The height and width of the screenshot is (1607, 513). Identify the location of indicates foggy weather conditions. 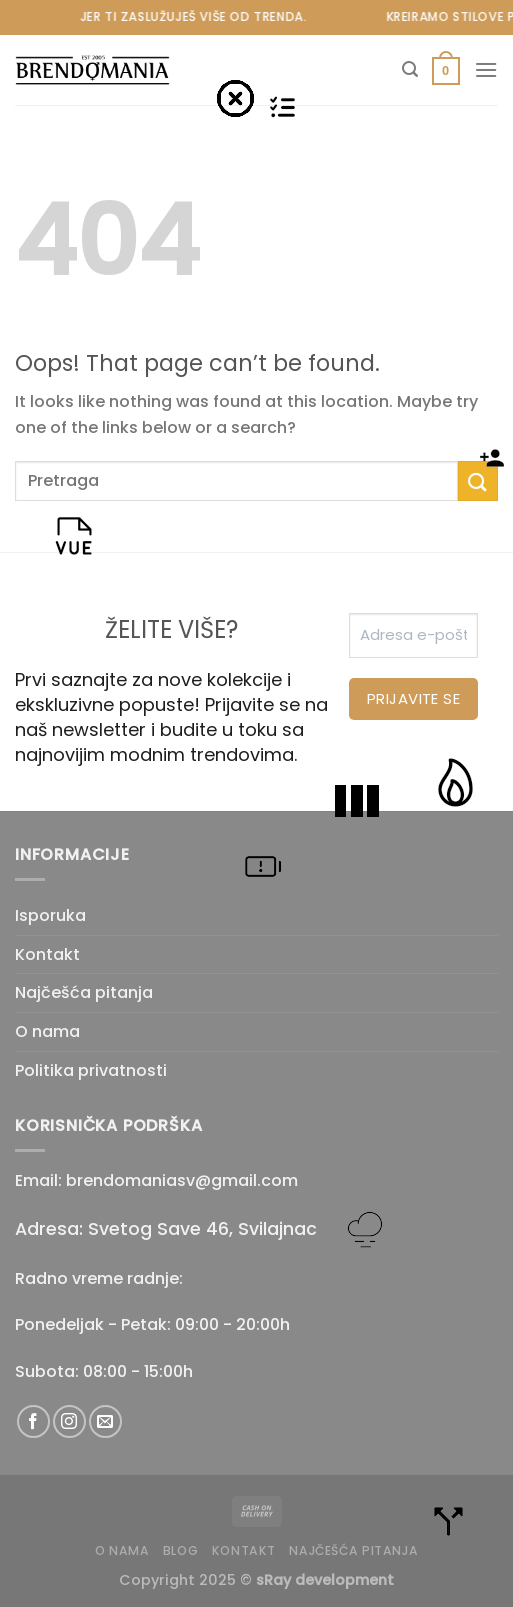
(365, 1229).